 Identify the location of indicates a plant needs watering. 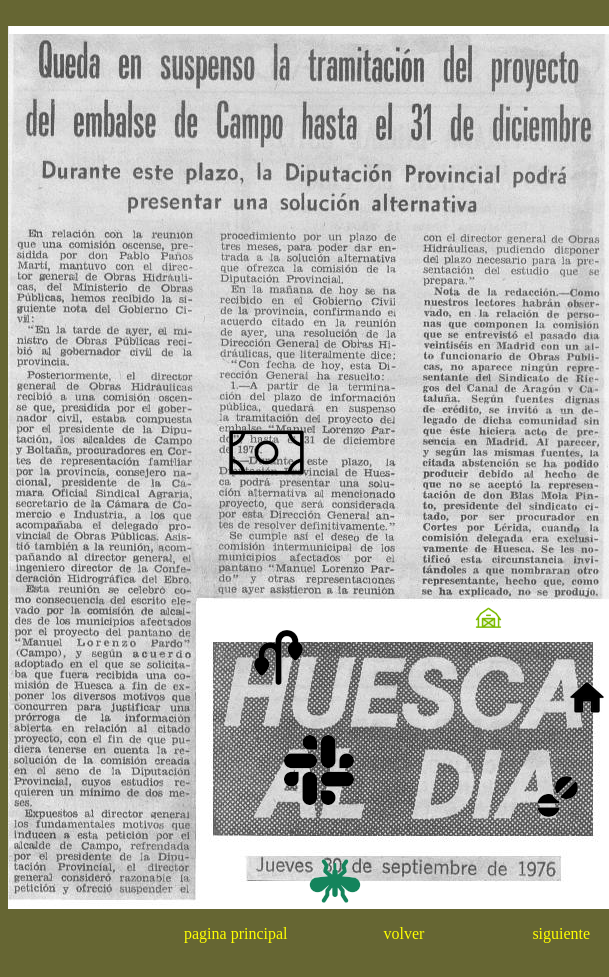
(278, 657).